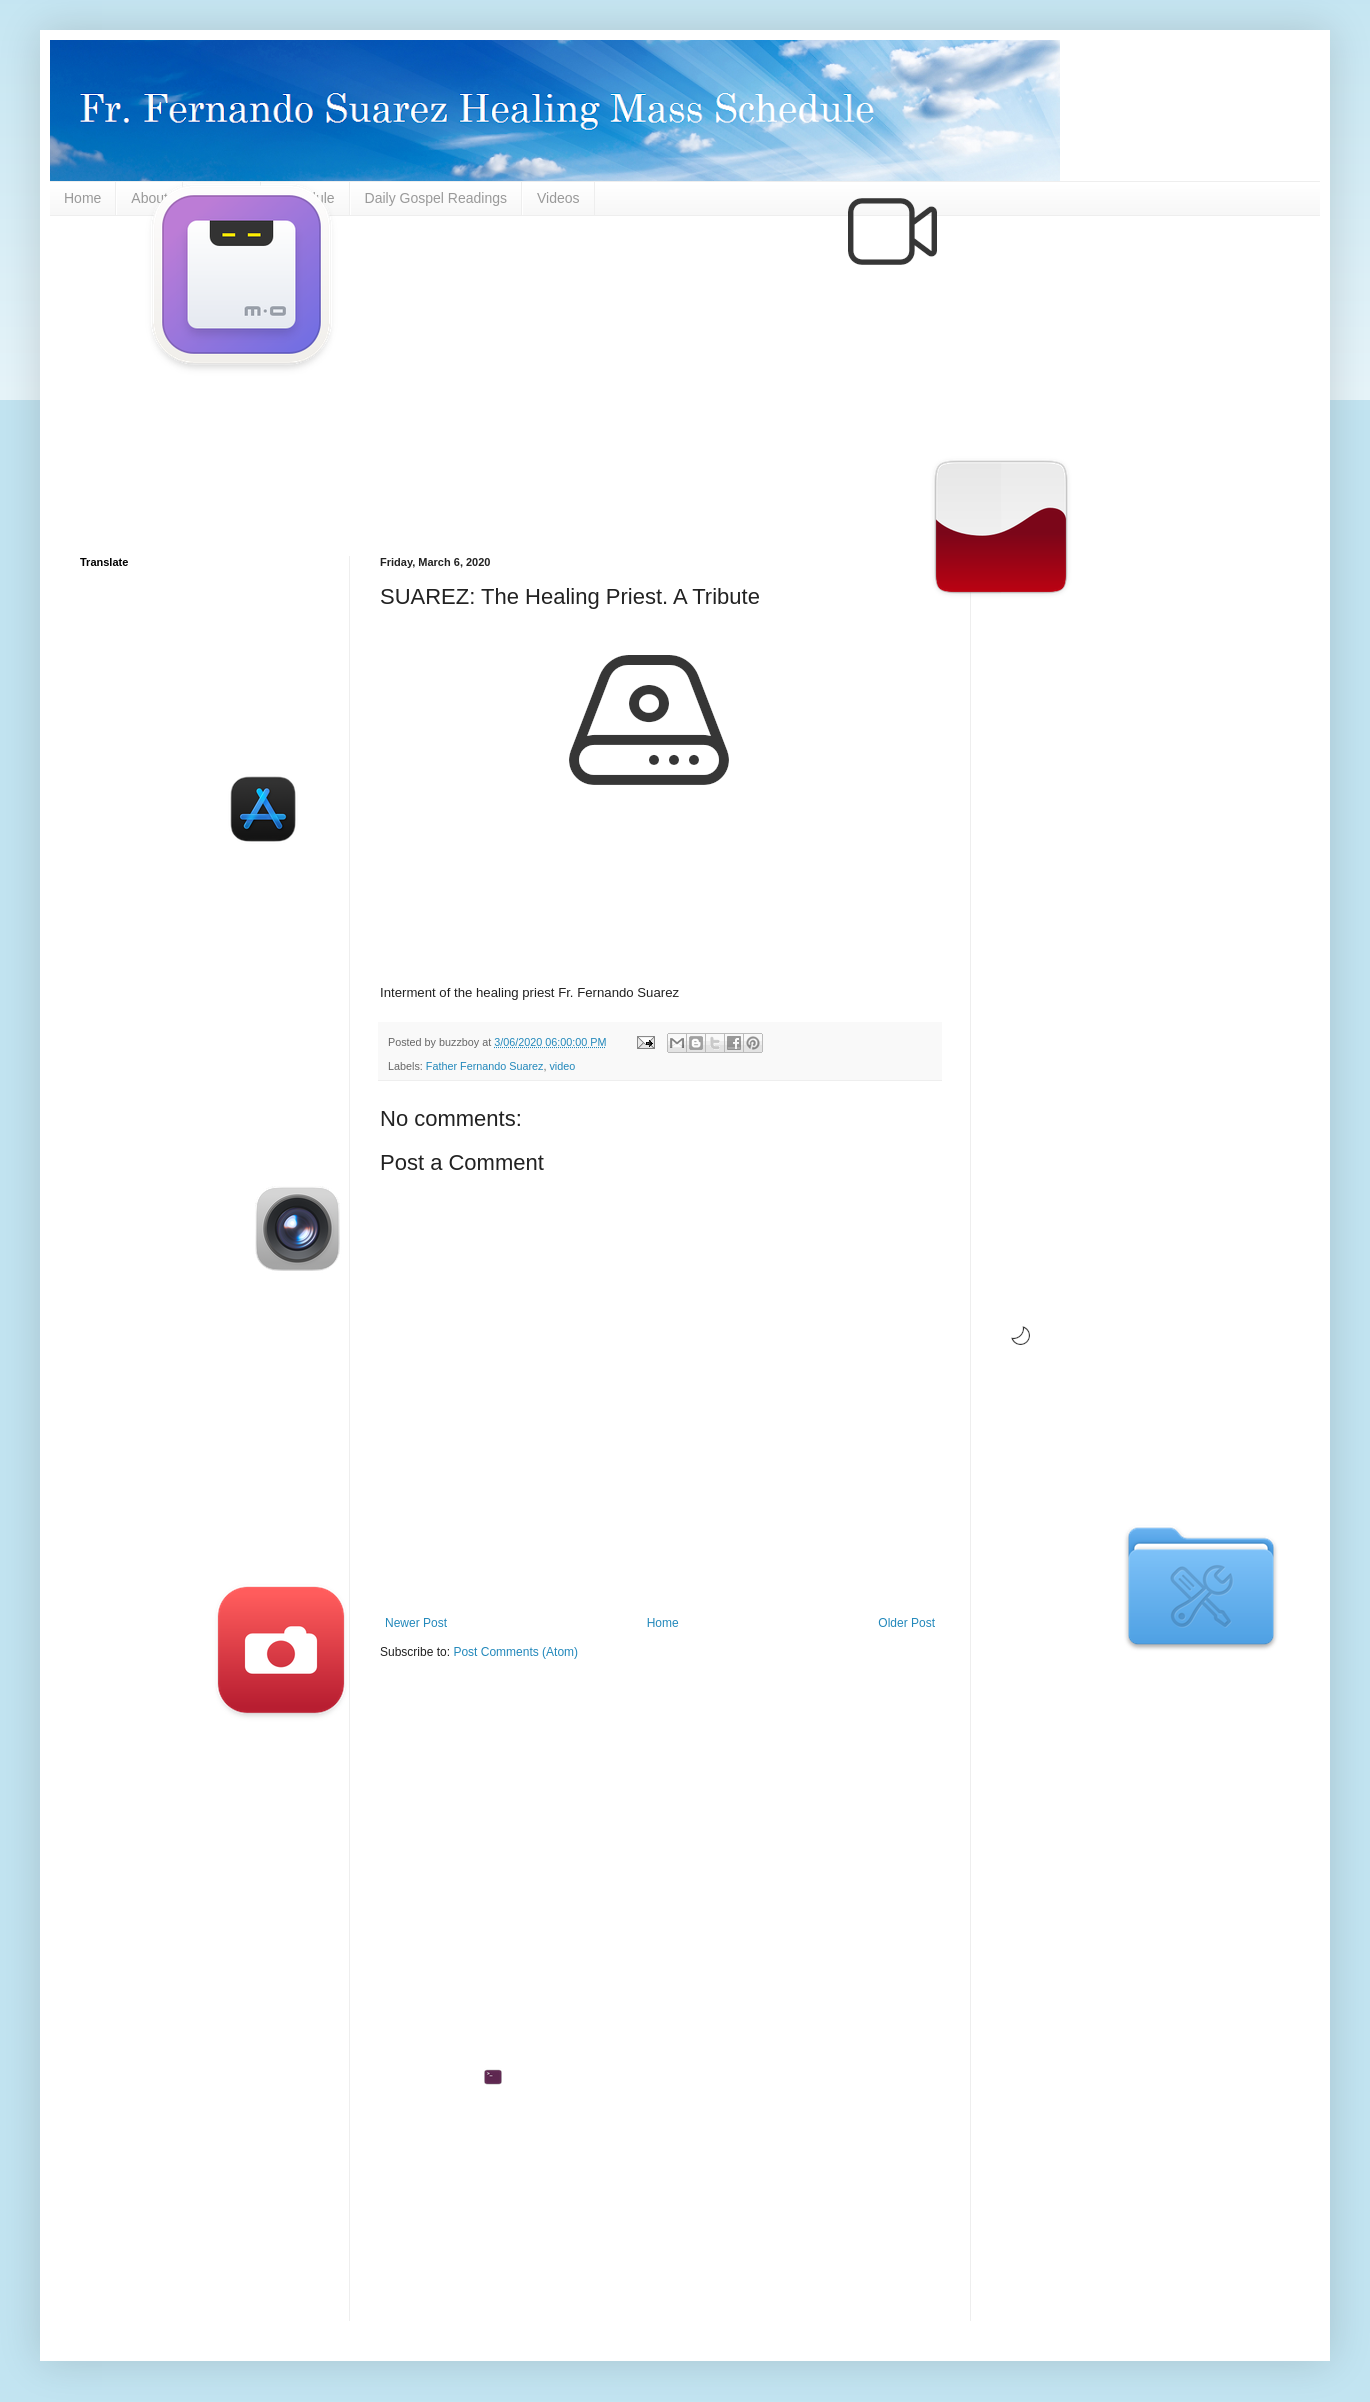 This screenshot has width=1370, height=2402. I want to click on take a screenshot, so click(281, 1650).